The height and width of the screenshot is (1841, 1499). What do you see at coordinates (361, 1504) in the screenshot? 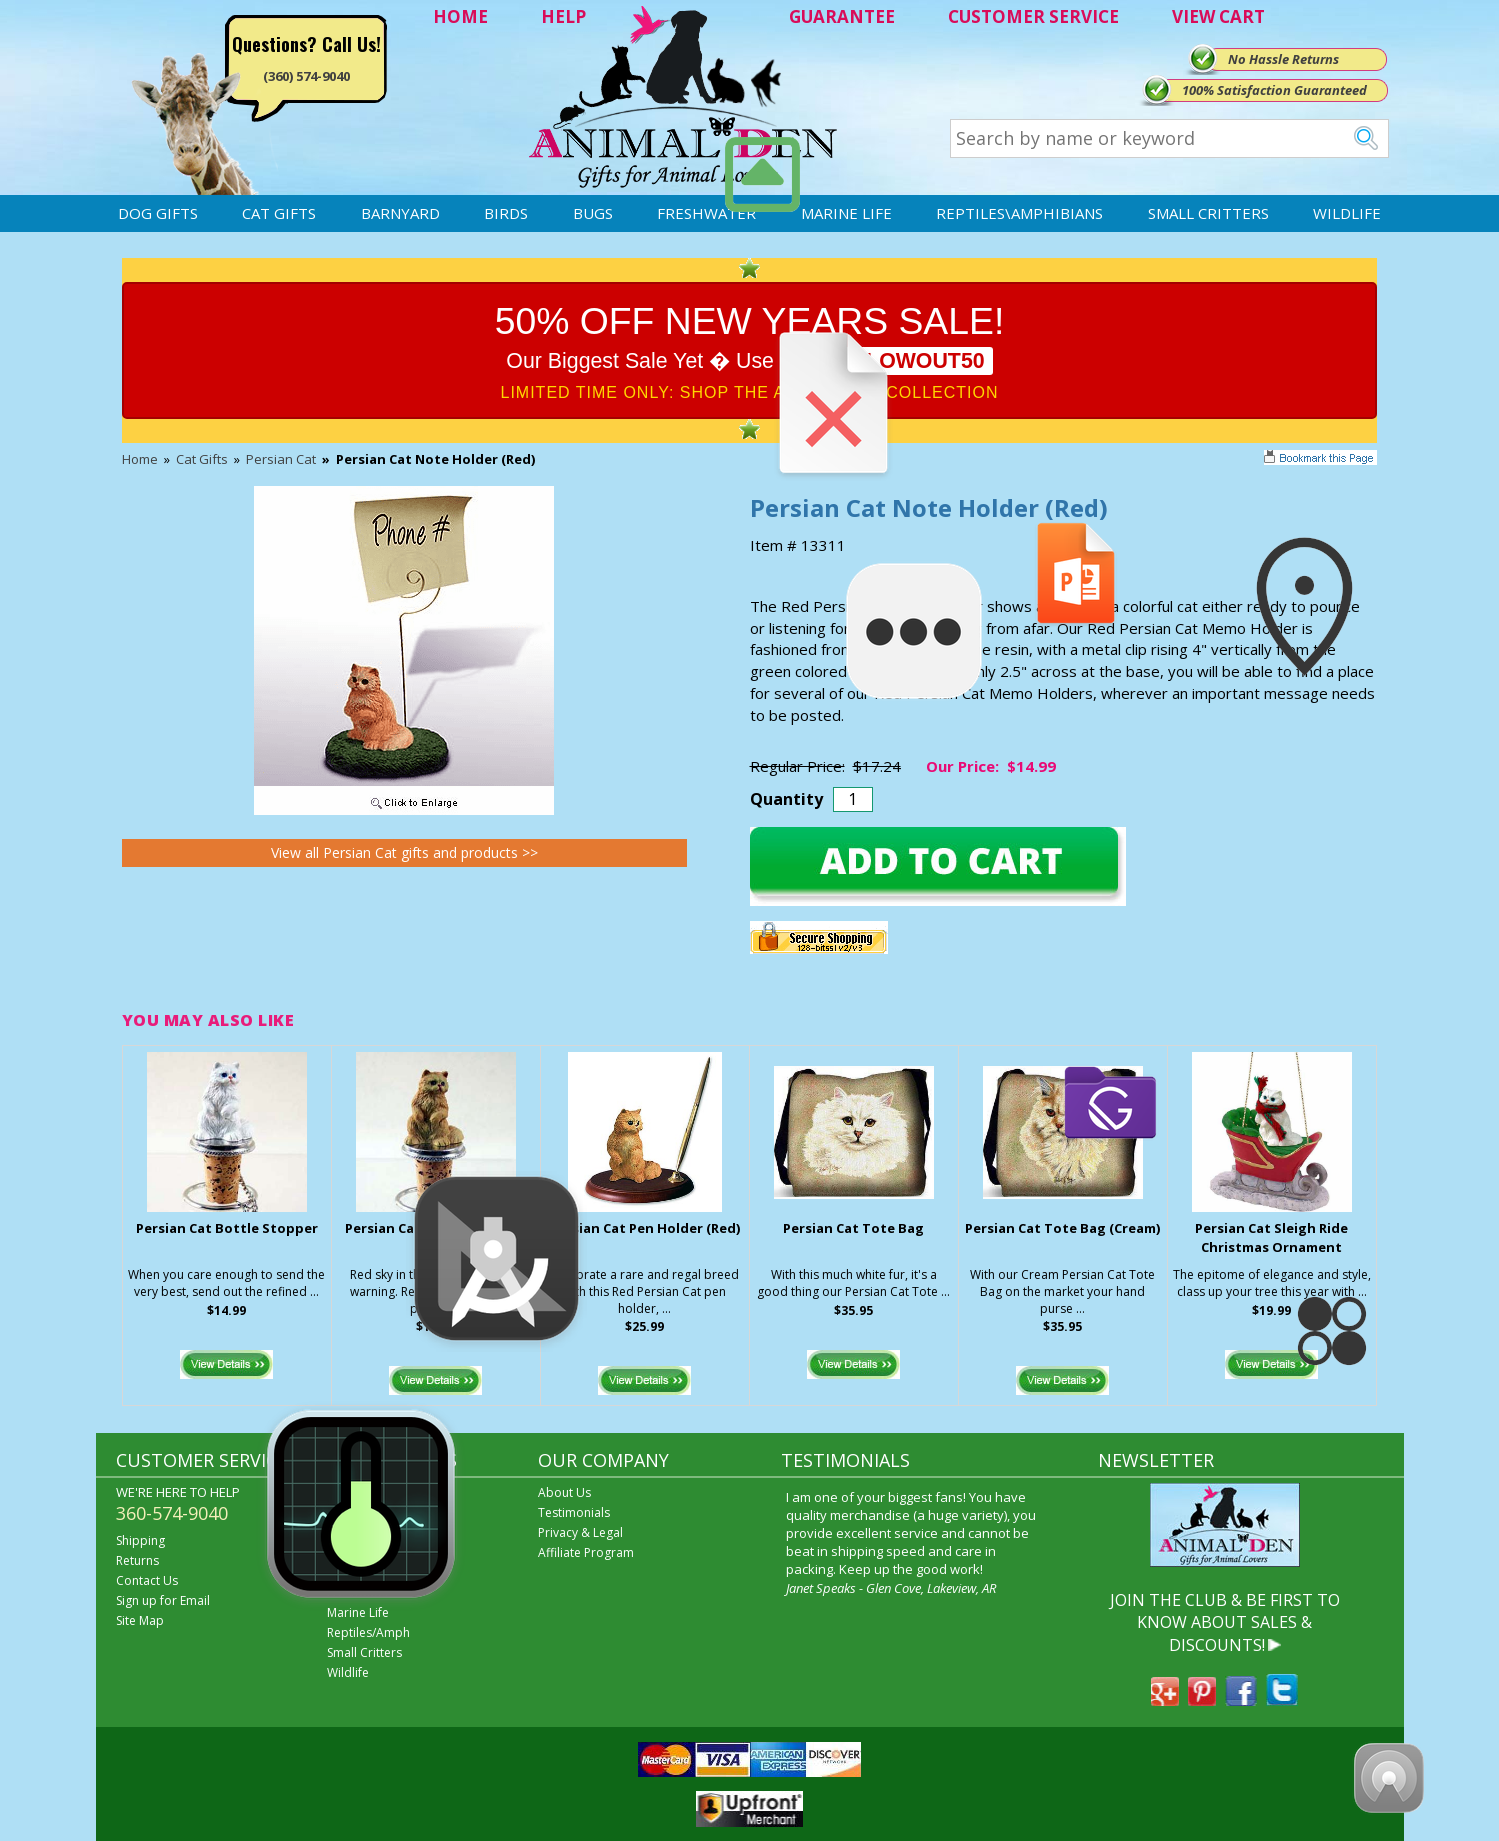
I see `open thermal monitor app` at bounding box center [361, 1504].